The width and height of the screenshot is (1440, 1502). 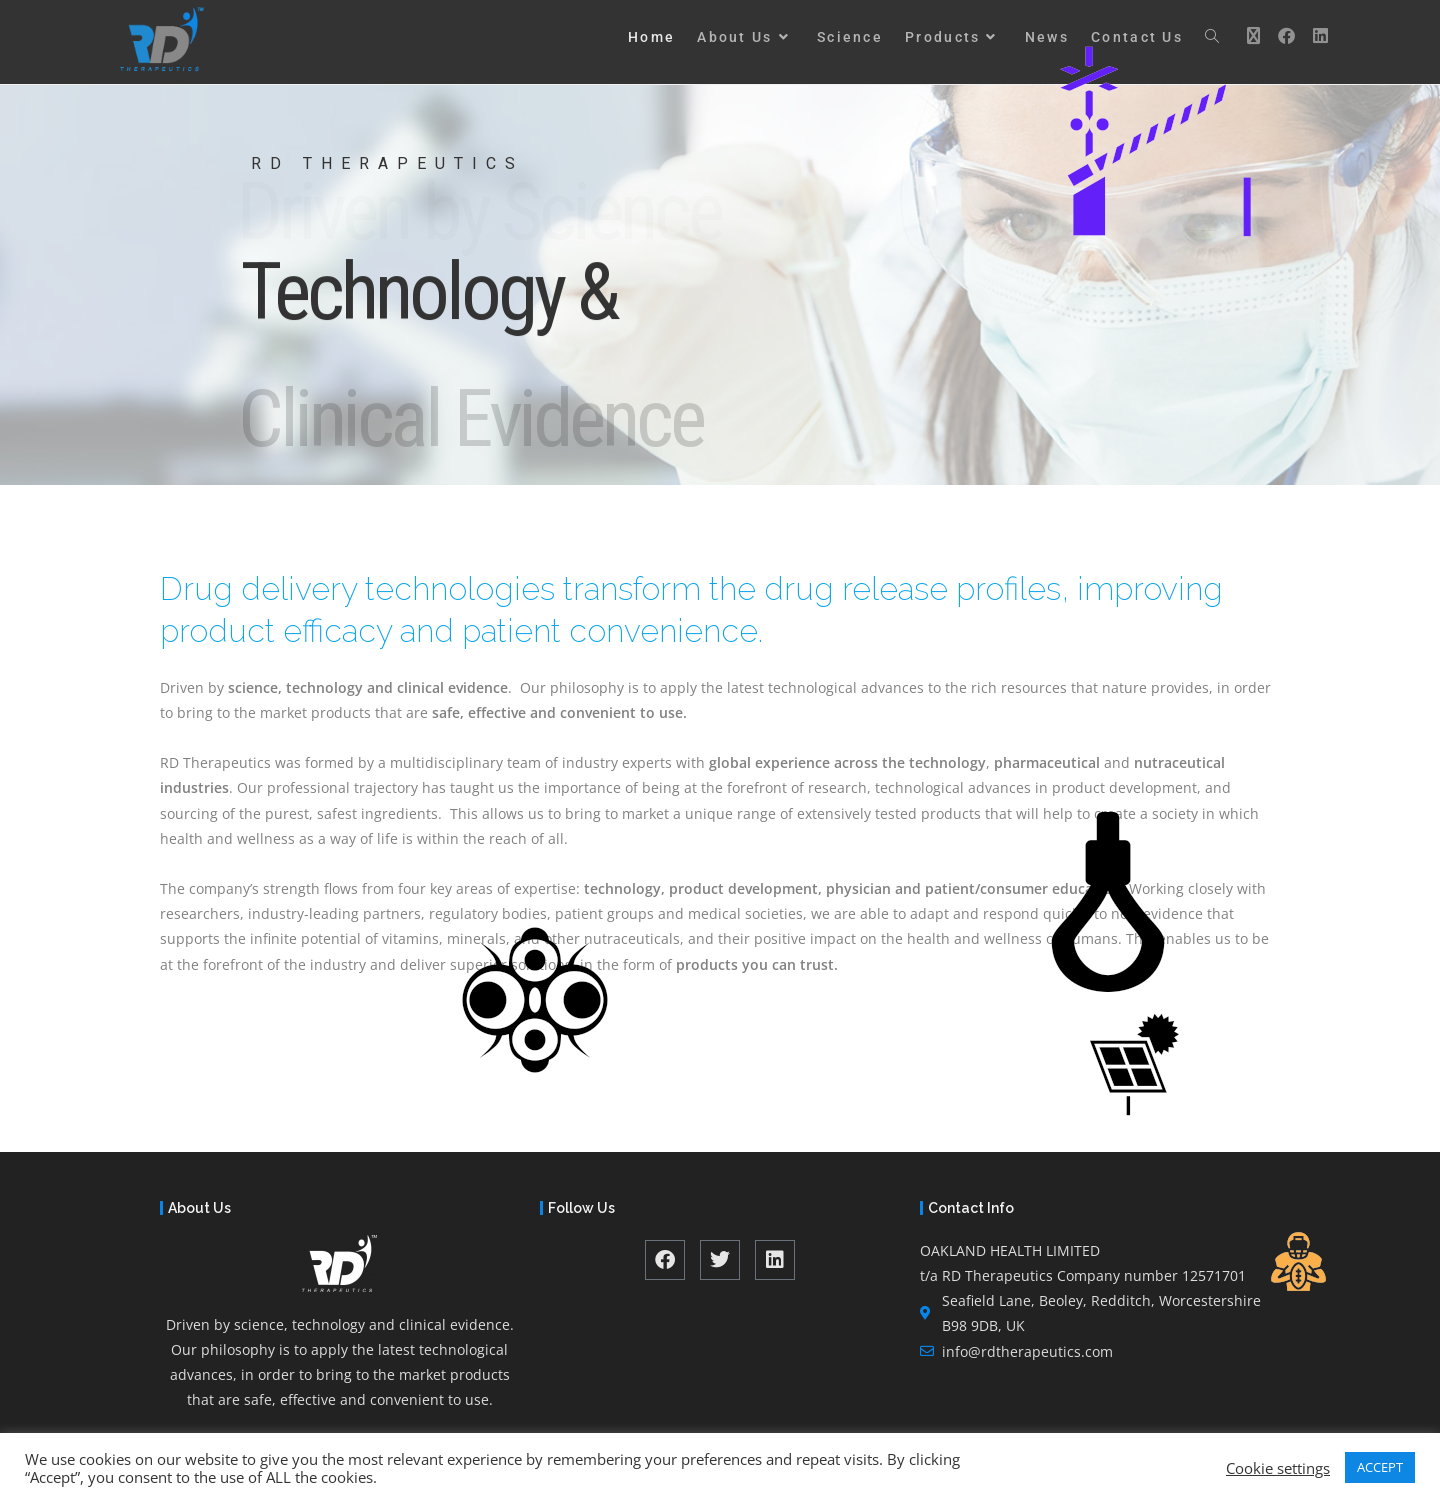 I want to click on suicide icon, so click(x=1108, y=902).